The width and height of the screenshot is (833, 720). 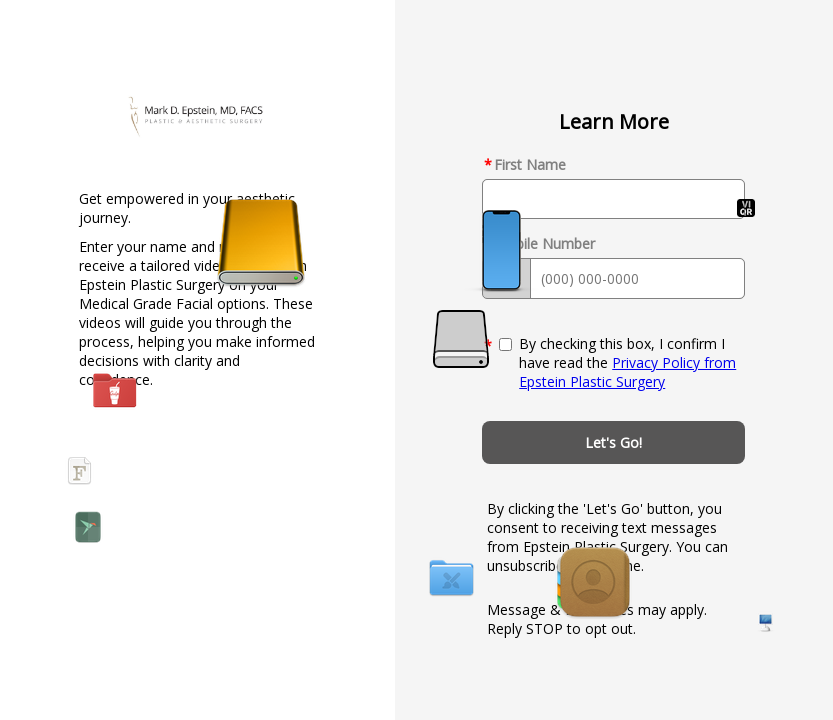 What do you see at coordinates (79, 470) in the screenshot?
I see `a fortran source code file` at bounding box center [79, 470].